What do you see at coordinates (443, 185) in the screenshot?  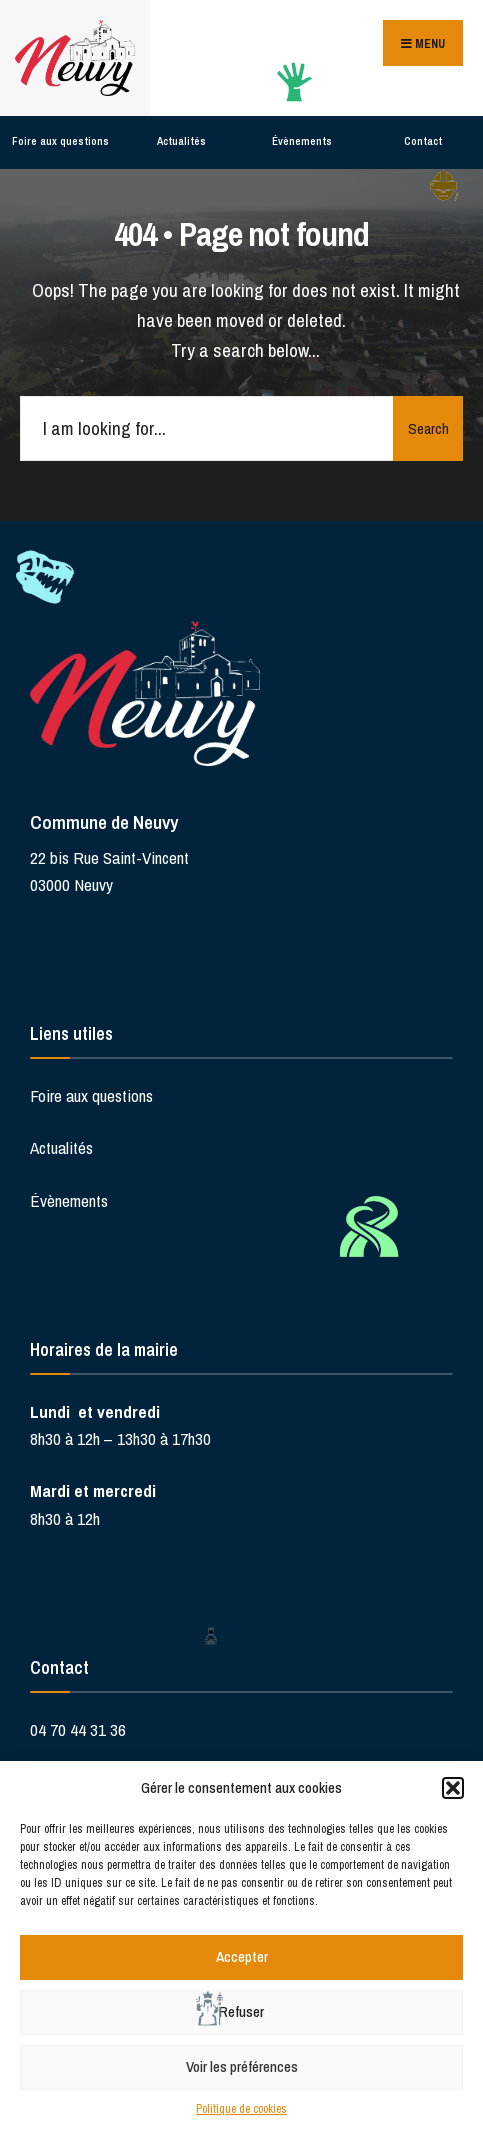 I see `access virtual reality settings or mode` at bounding box center [443, 185].